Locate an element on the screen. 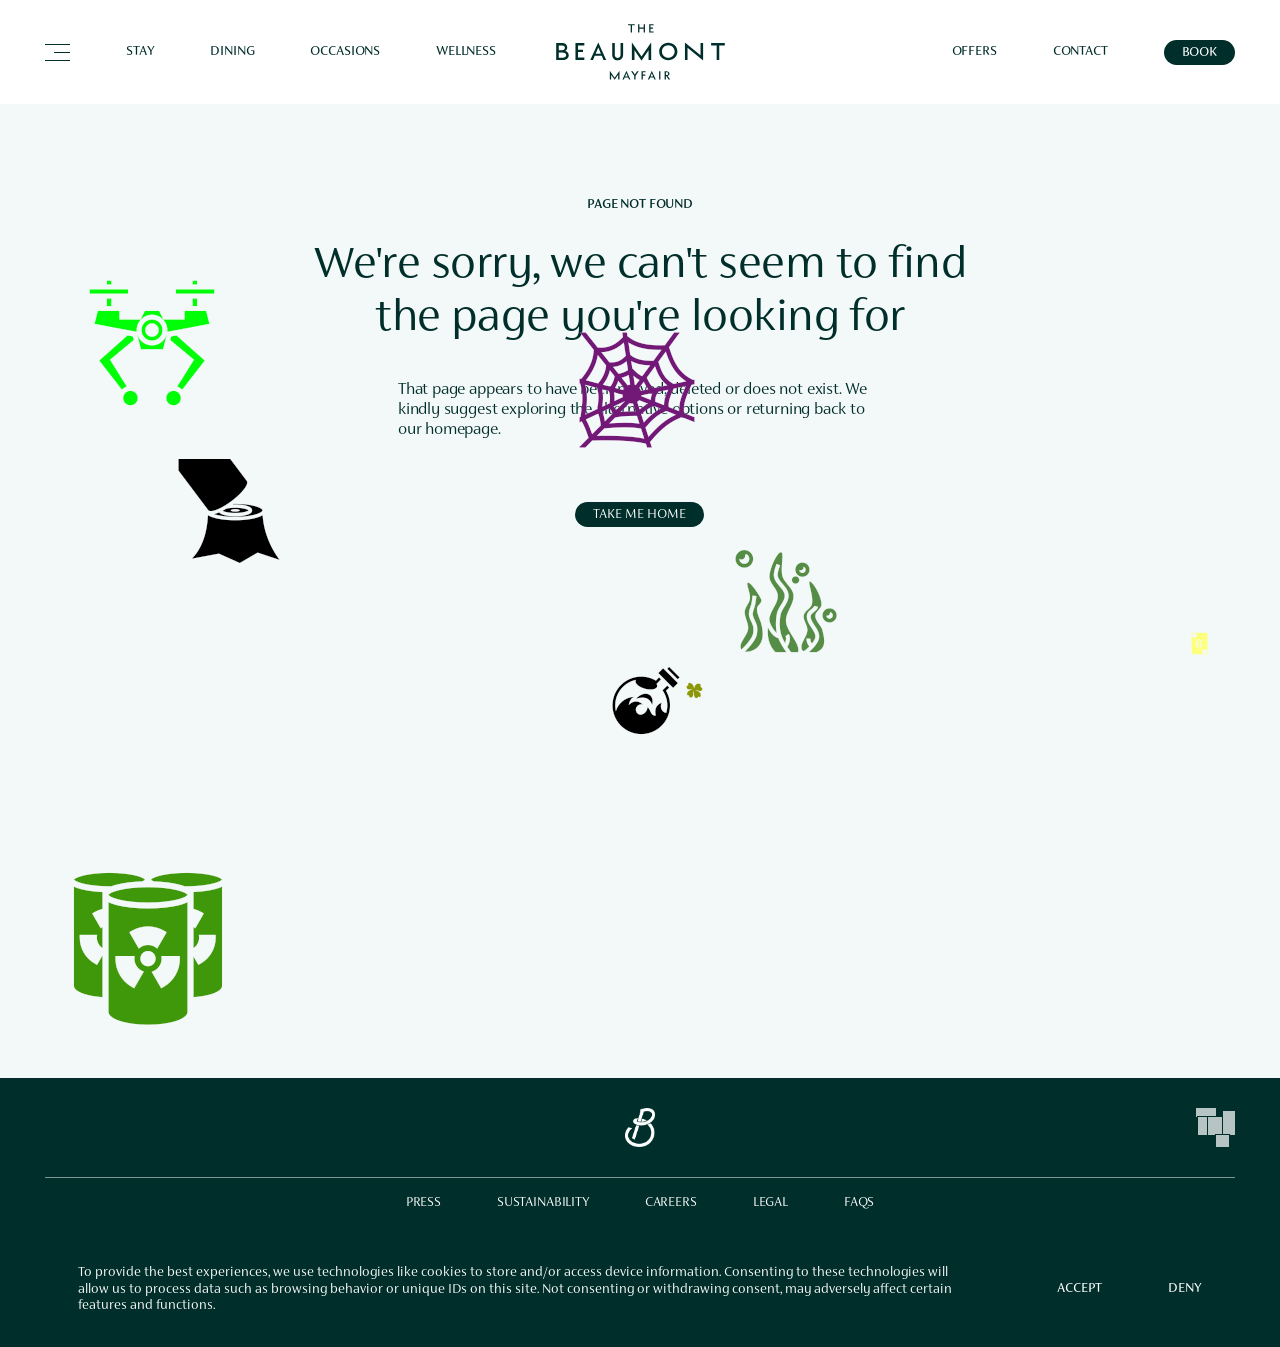 This screenshot has height=1347, width=1280. indicates luck or bonus reward in a game is located at coordinates (694, 690).